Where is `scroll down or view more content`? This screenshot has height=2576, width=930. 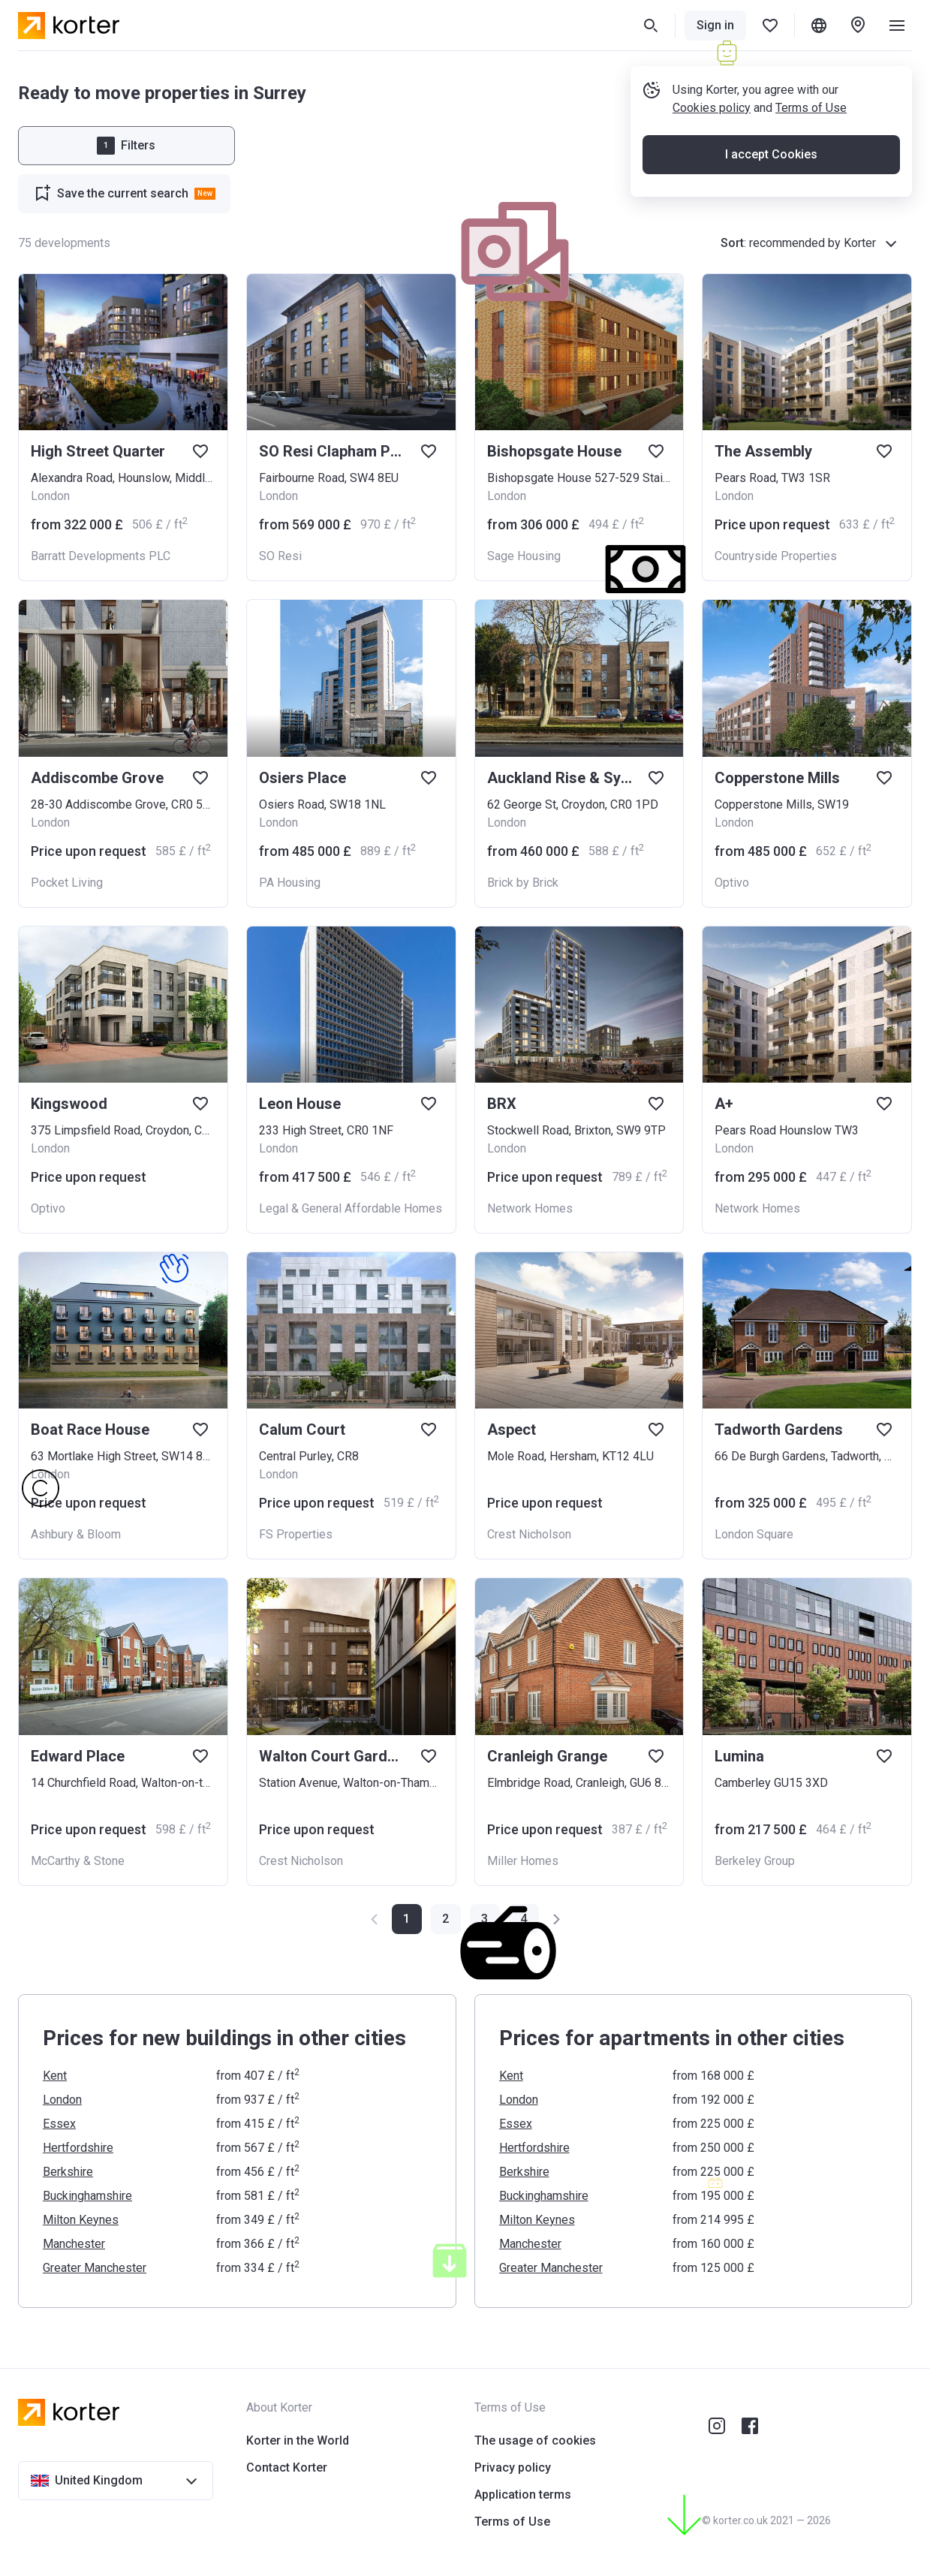
scroll down or view more content is located at coordinates (684, 2514).